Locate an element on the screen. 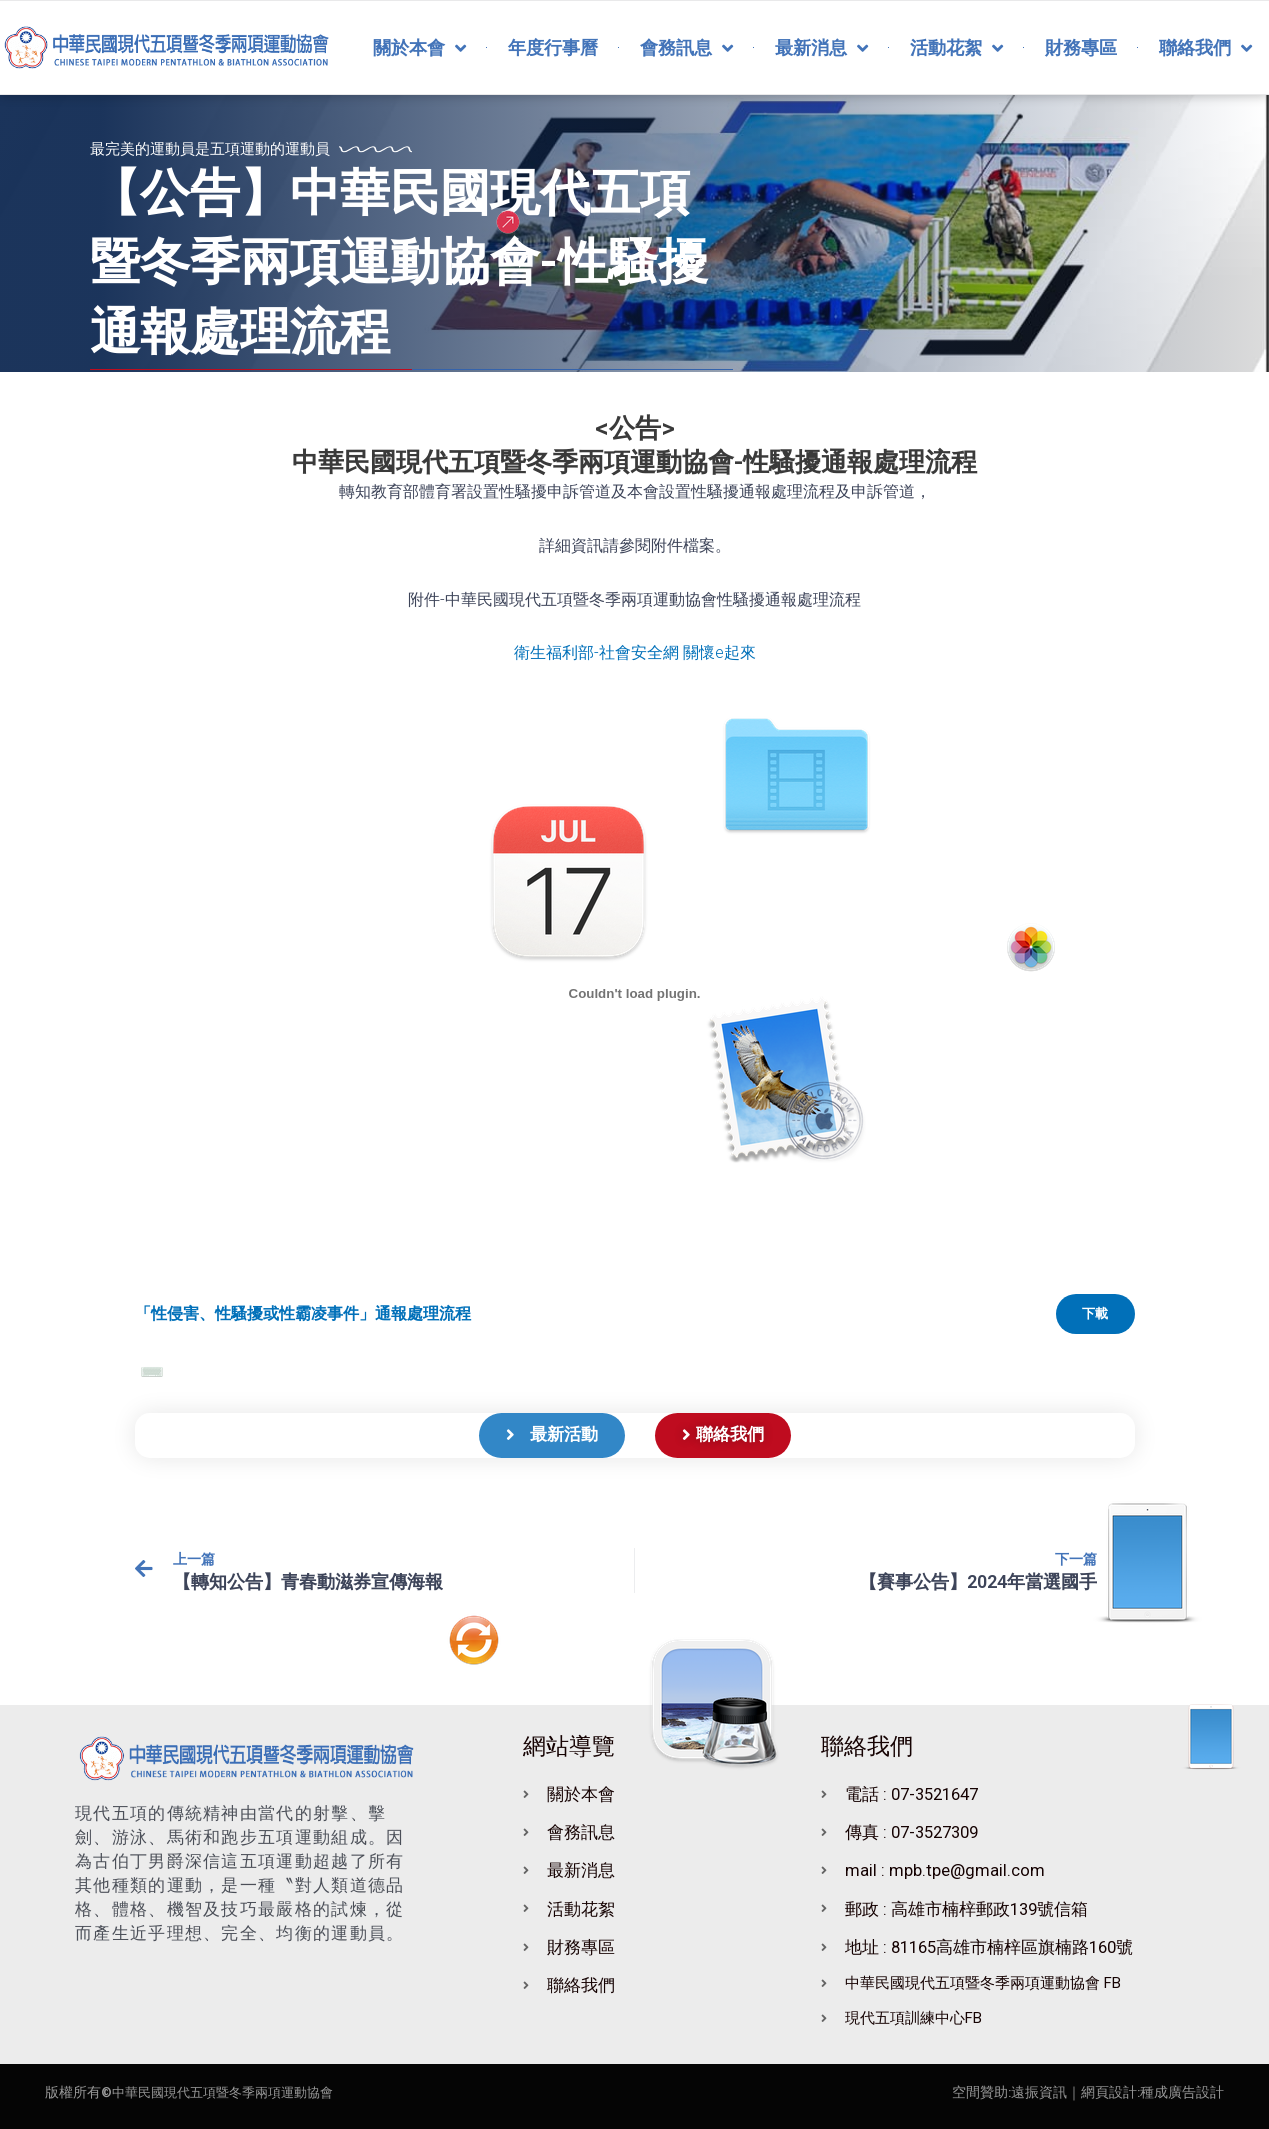 The image size is (1269, 2129). indicates a connected iPad Mini device is located at coordinates (1147, 1551).